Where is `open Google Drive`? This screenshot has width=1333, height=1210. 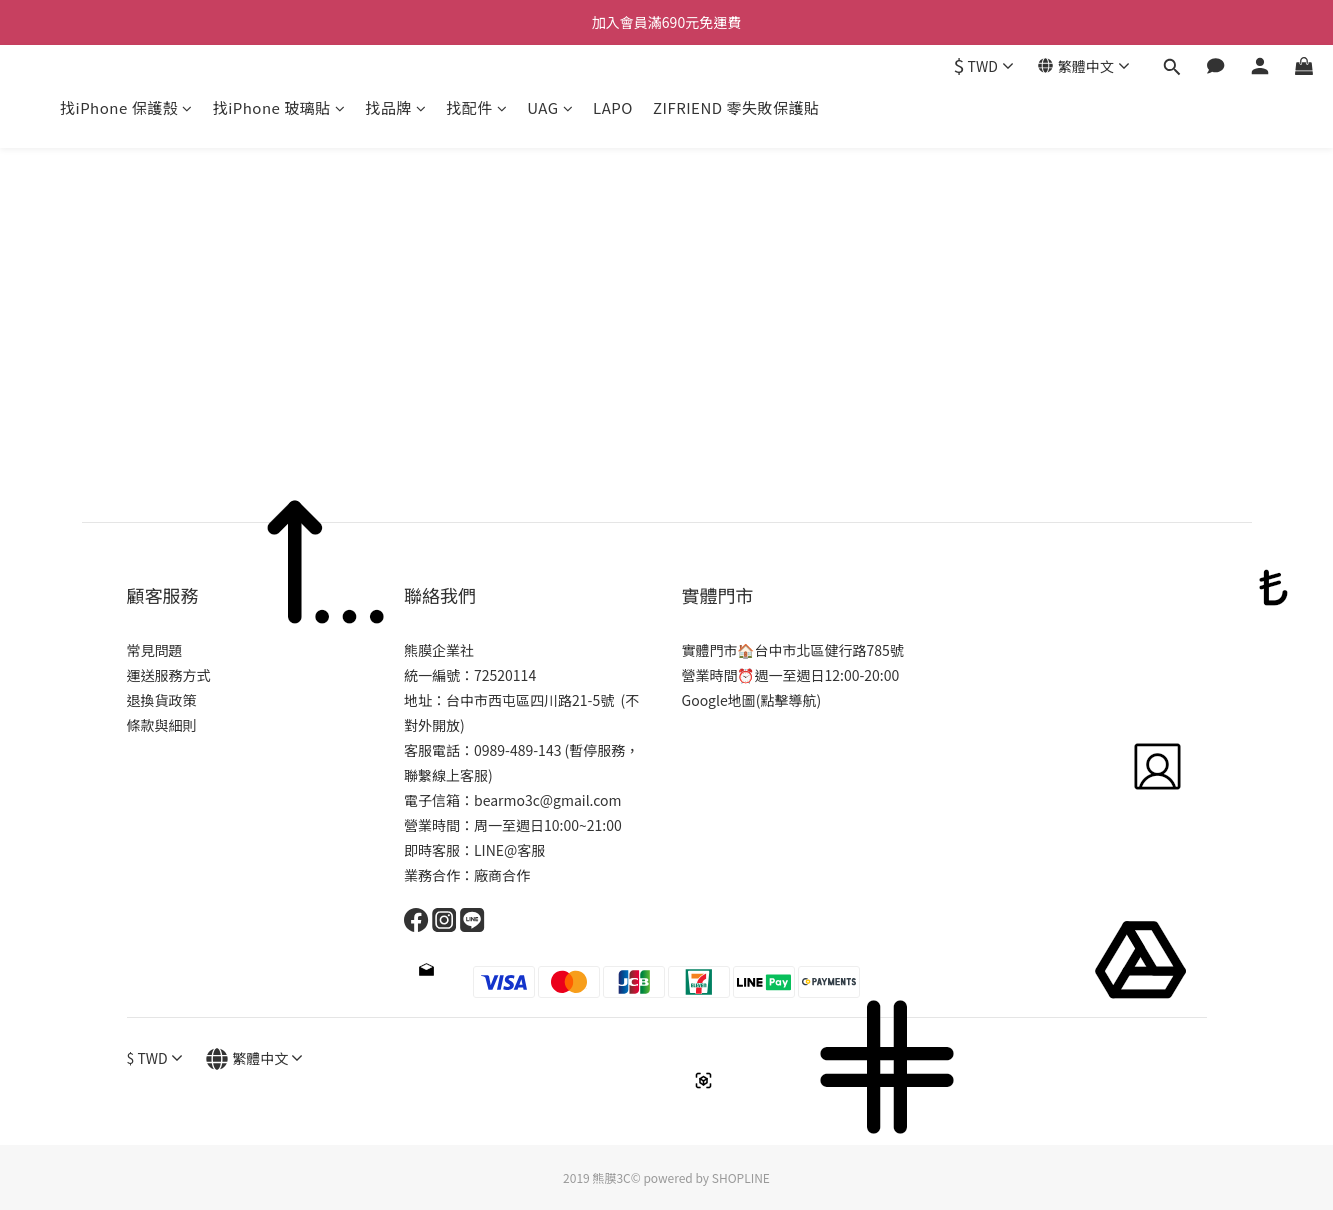 open Google Drive is located at coordinates (1140, 957).